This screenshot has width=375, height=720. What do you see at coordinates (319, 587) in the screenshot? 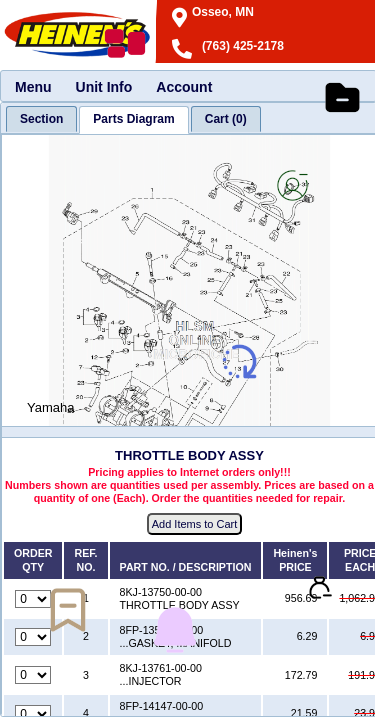
I see `deduct funds or reduce balance` at bounding box center [319, 587].